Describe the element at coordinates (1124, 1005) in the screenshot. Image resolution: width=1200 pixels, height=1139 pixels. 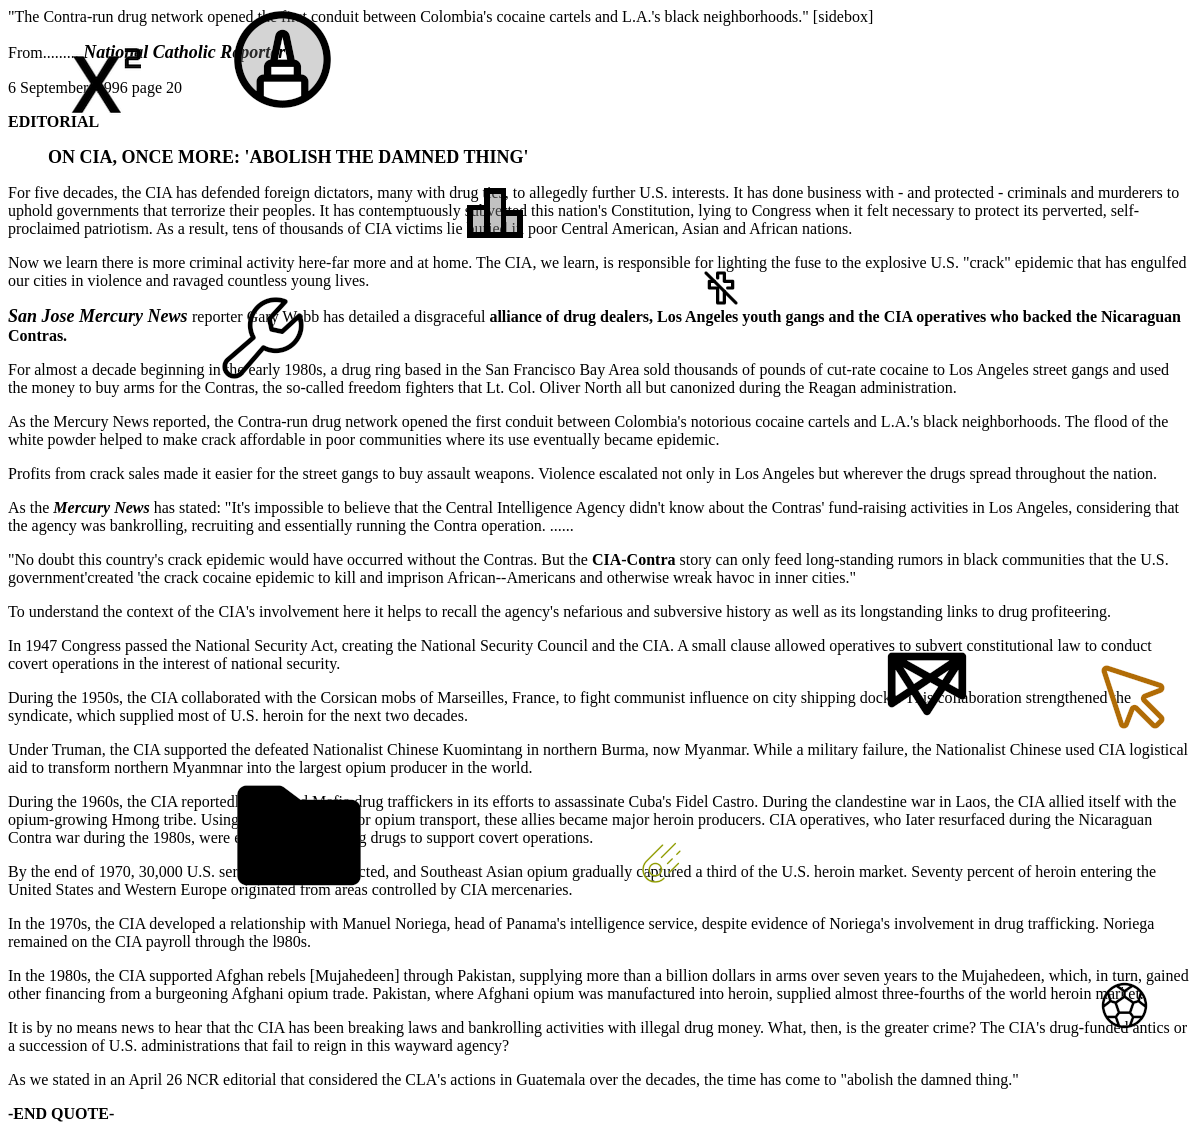
I see `access sports or soccer-related content` at that location.